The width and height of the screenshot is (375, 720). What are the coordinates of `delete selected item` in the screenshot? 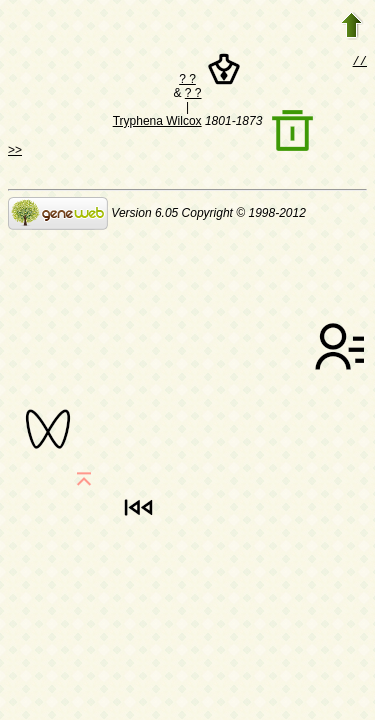 It's located at (292, 130).